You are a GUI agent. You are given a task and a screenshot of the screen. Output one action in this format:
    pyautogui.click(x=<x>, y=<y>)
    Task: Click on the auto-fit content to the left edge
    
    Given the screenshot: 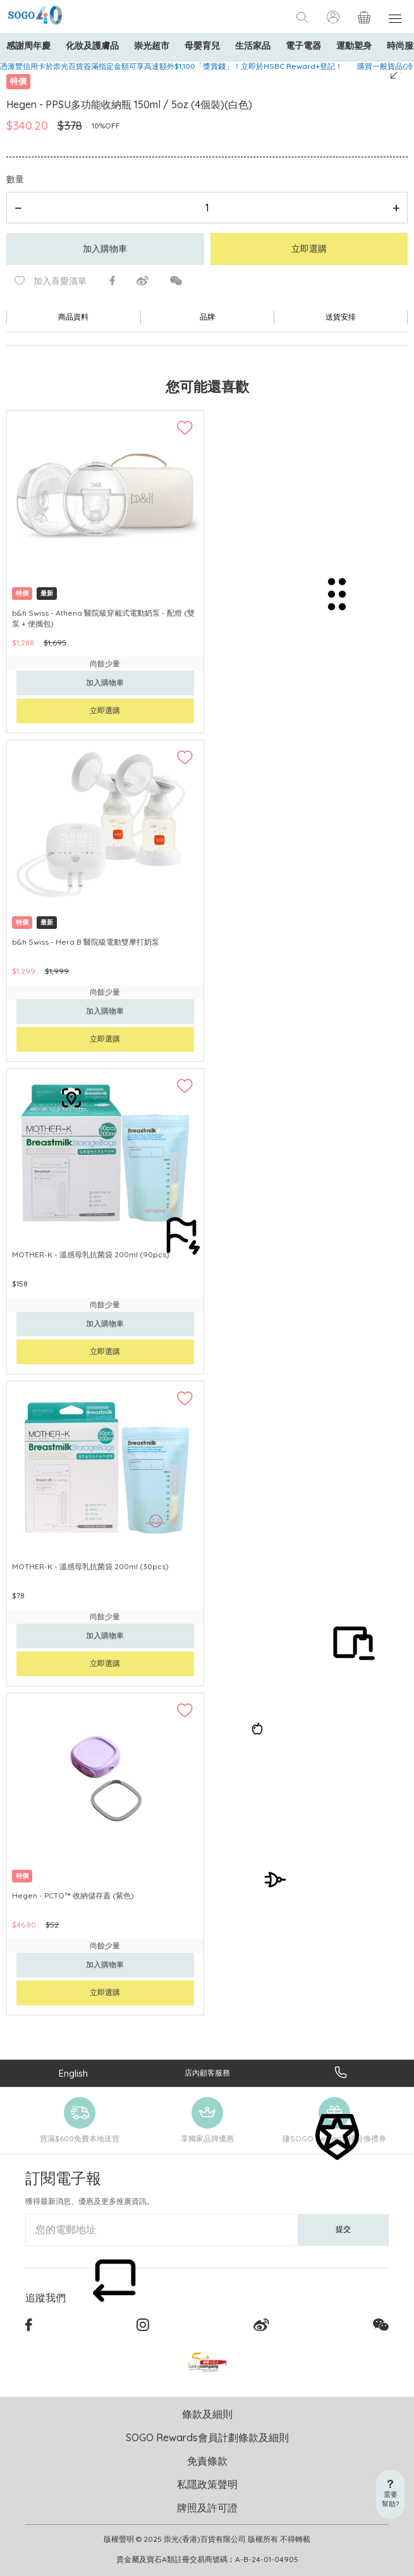 What is the action you would take?
    pyautogui.click(x=115, y=2279)
    